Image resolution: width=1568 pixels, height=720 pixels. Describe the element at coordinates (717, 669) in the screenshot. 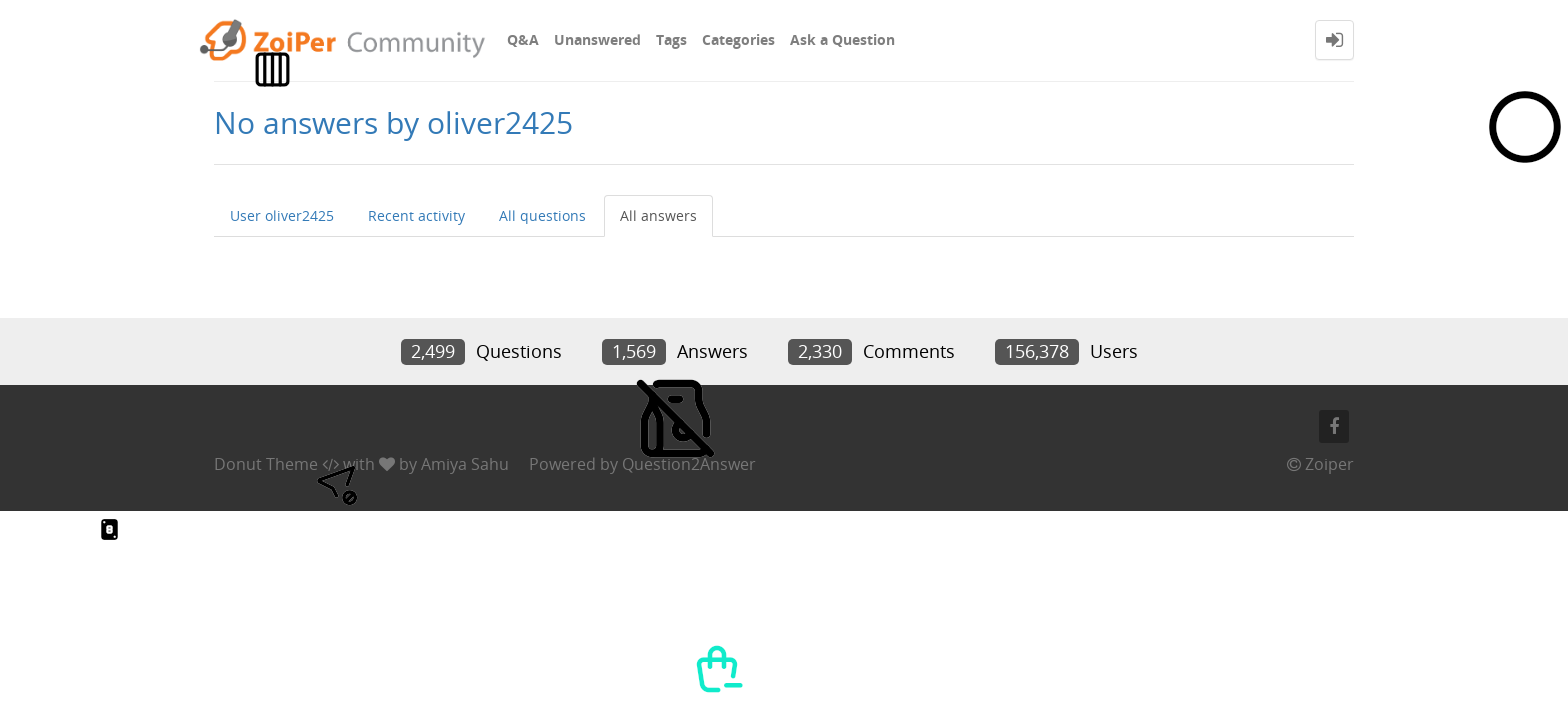

I see `remove an item from your shopping bag` at that location.